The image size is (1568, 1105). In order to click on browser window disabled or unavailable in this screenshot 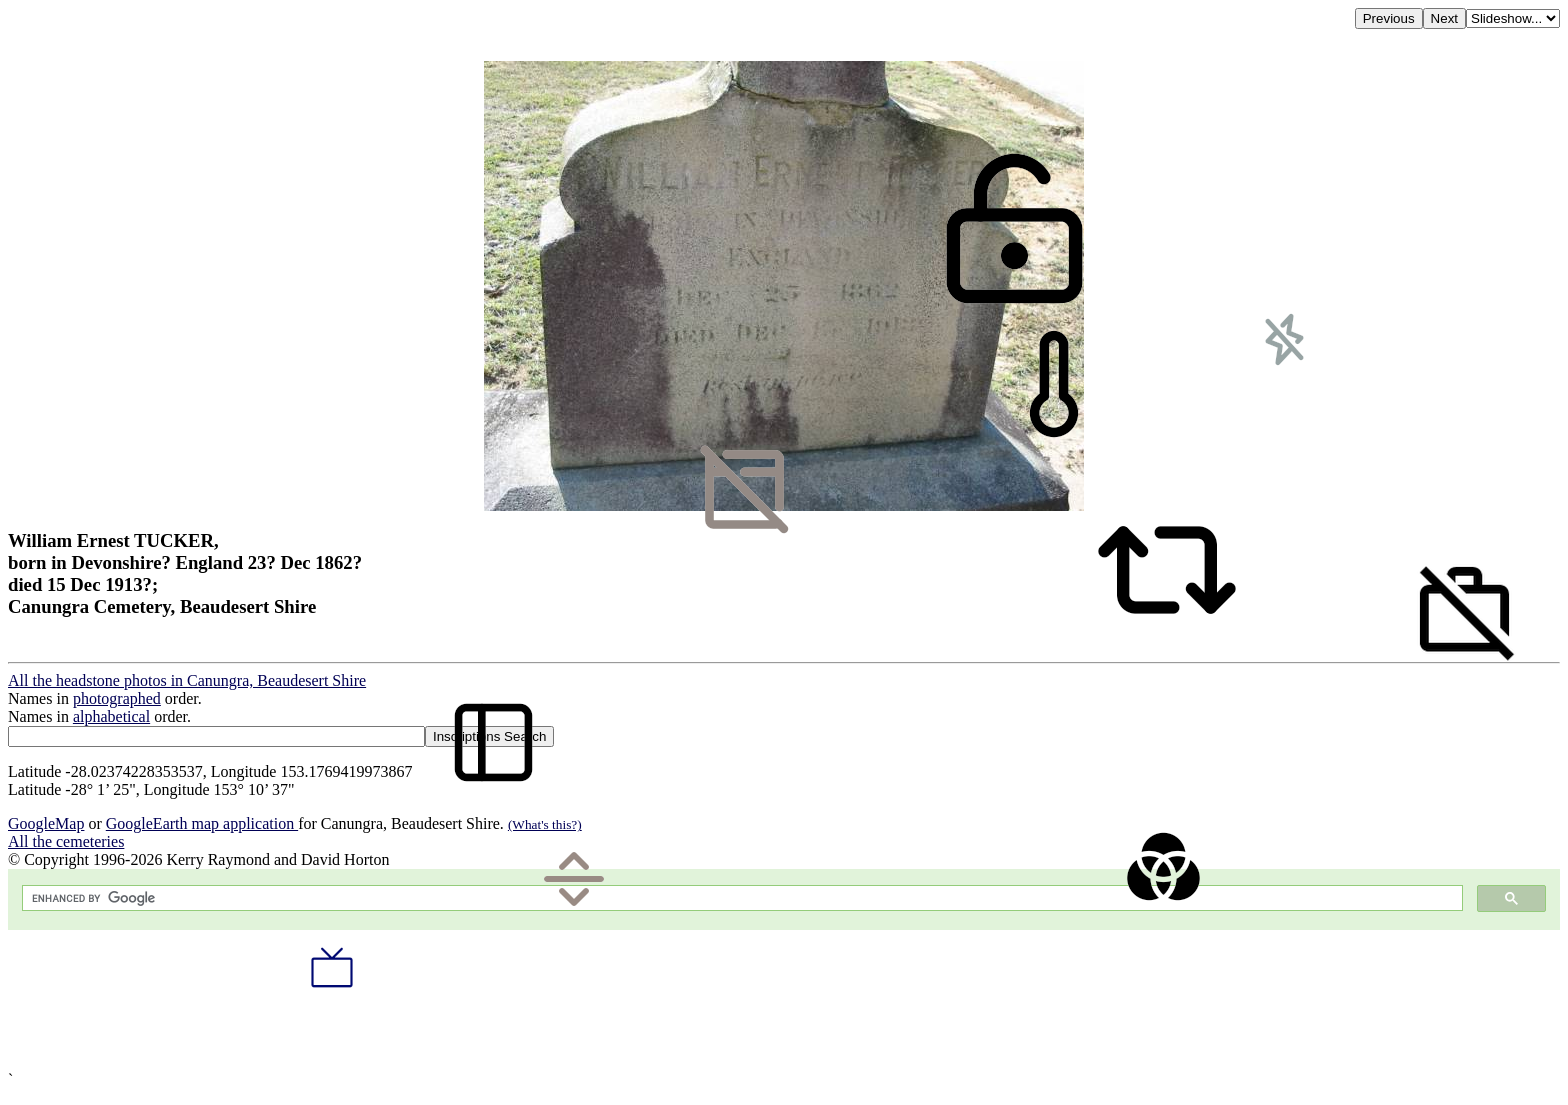, I will do `click(744, 489)`.